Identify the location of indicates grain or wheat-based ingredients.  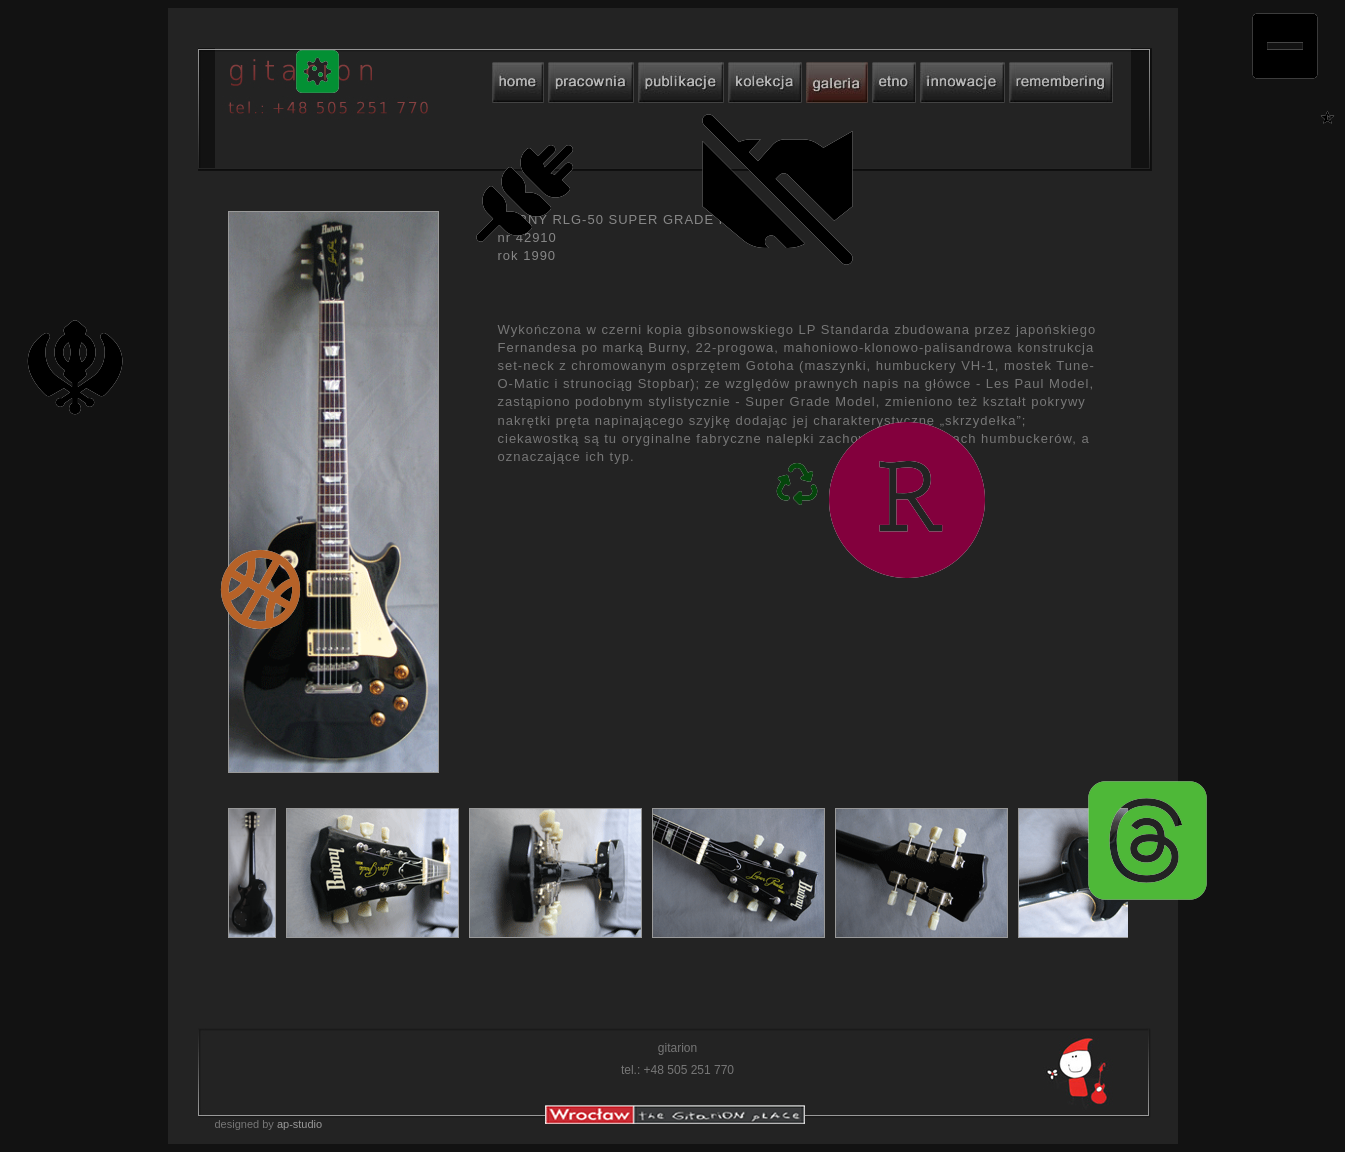
(527, 190).